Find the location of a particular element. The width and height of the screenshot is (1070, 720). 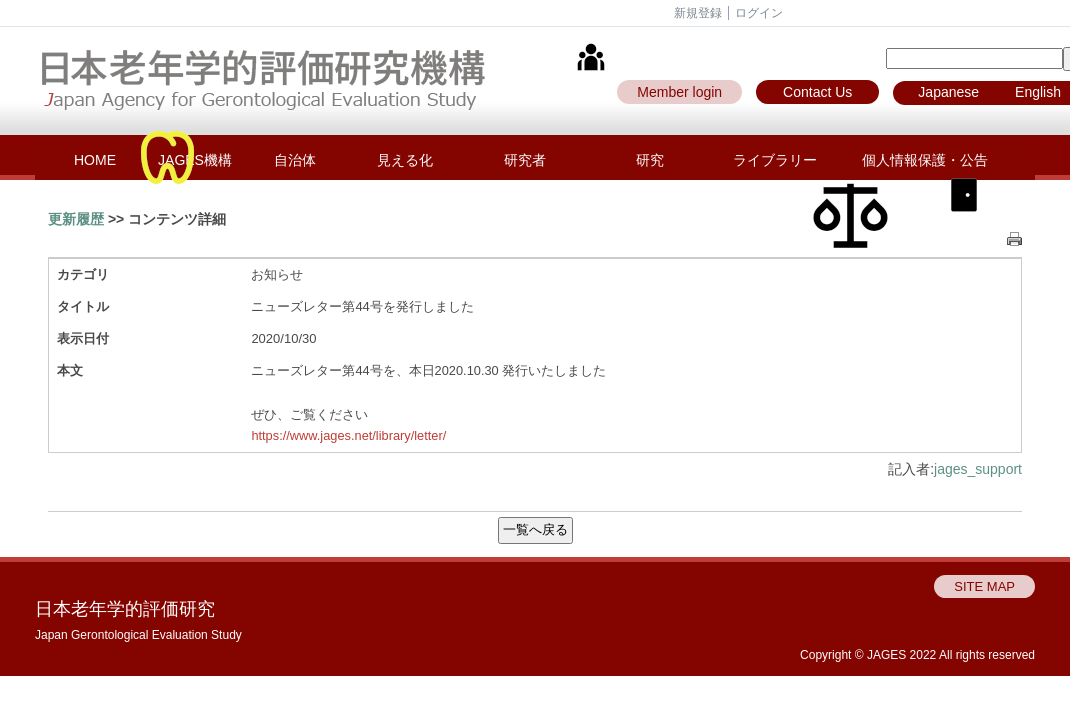

view team members is located at coordinates (591, 57).